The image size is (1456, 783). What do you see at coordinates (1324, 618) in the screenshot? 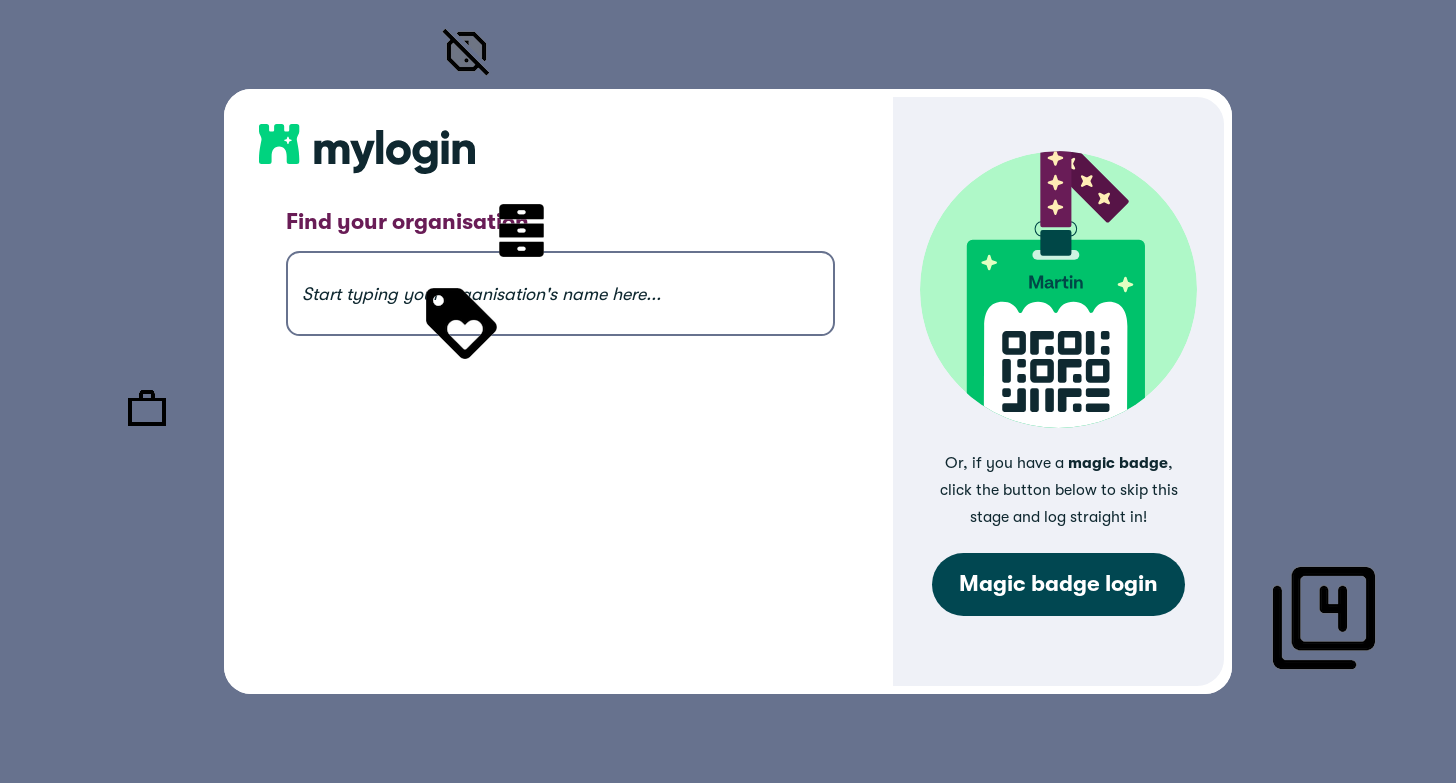
I see `indicates 4 stacked layers or images` at bounding box center [1324, 618].